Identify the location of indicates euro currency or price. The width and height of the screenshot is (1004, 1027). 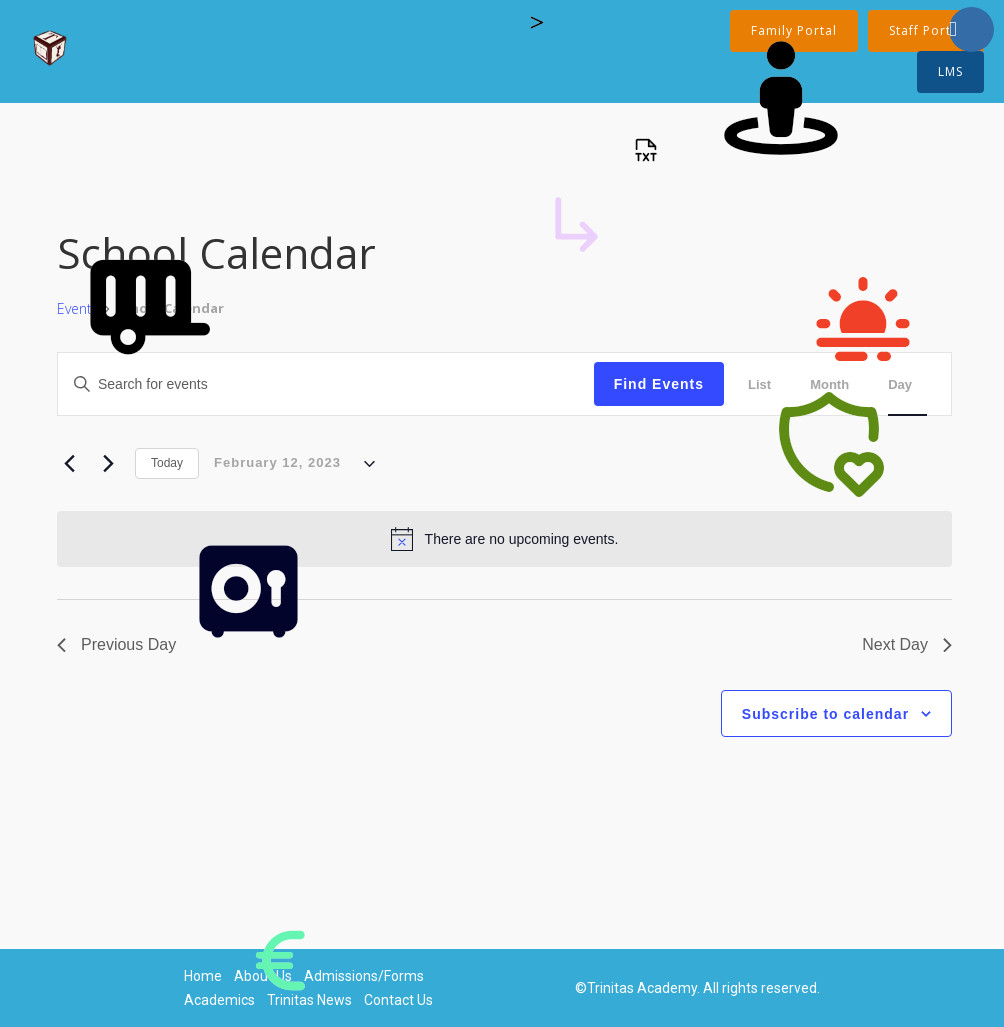
(283, 960).